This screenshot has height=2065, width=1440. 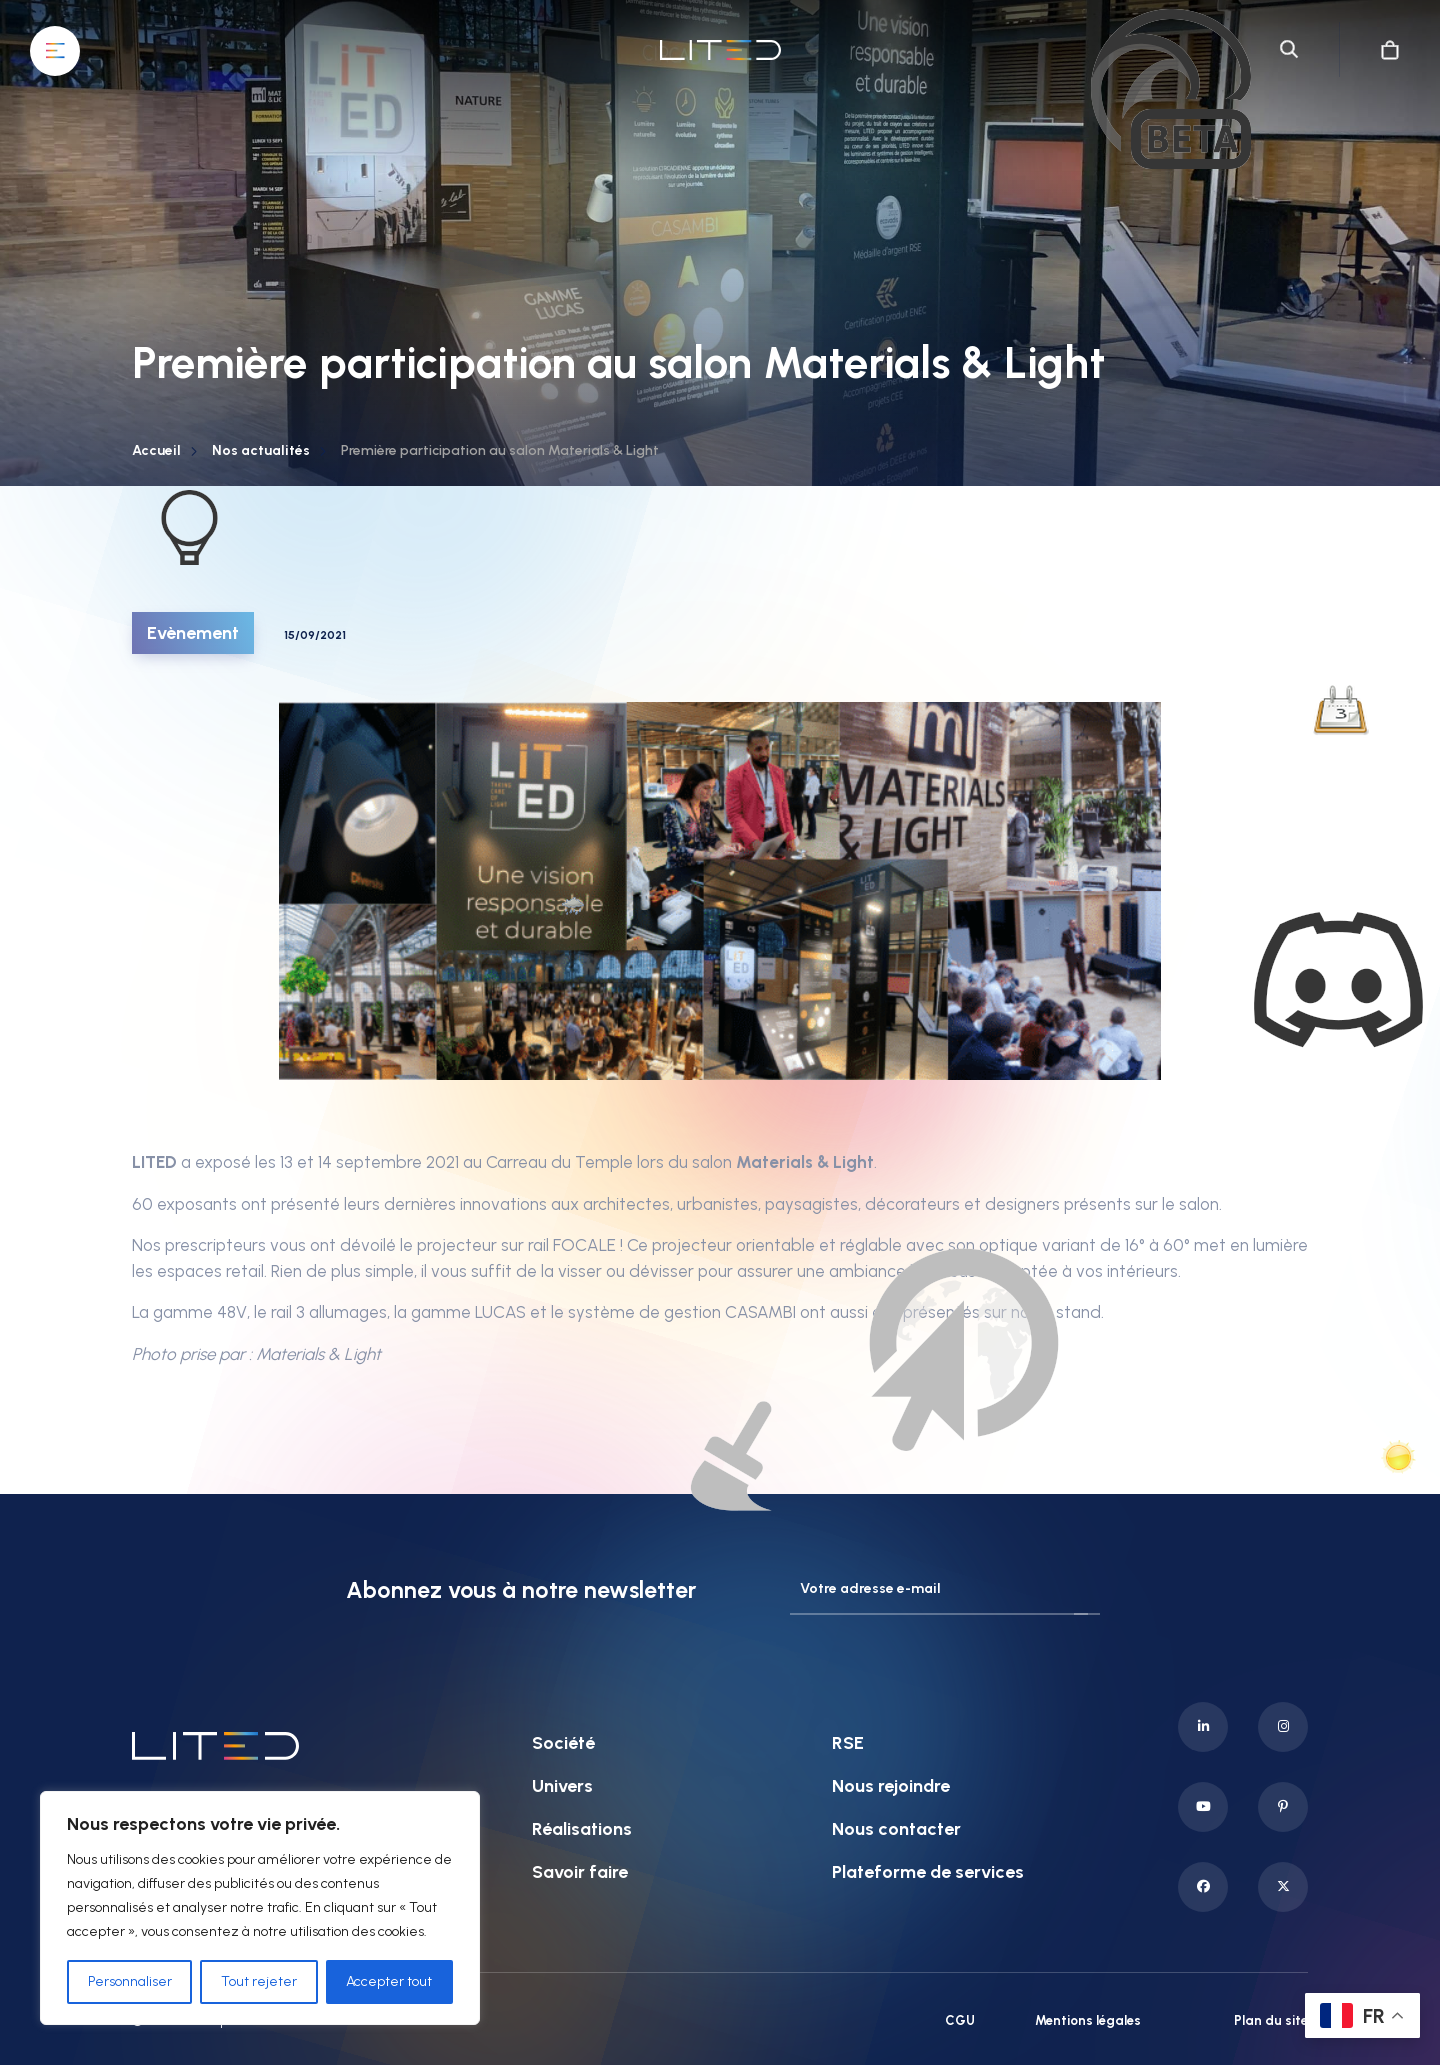 What do you see at coordinates (739, 1463) in the screenshot?
I see `clear all items or entries` at bounding box center [739, 1463].